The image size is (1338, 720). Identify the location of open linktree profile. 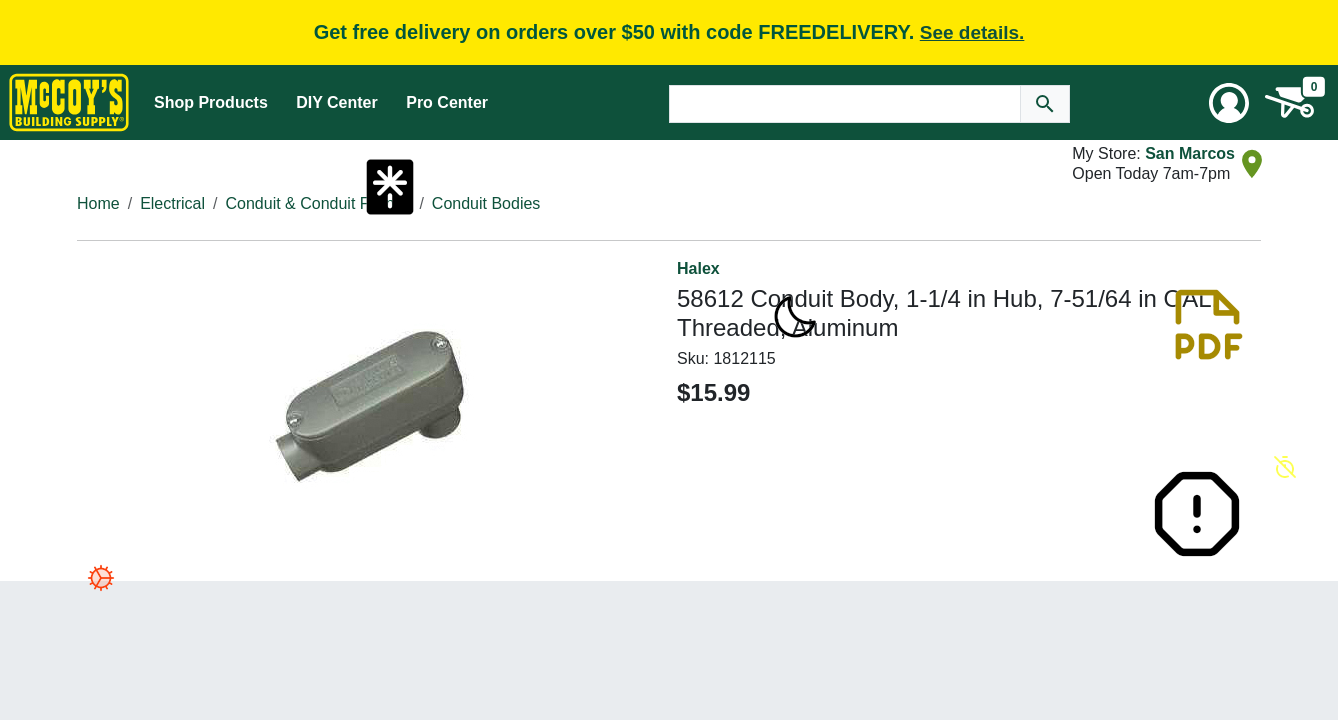
(390, 187).